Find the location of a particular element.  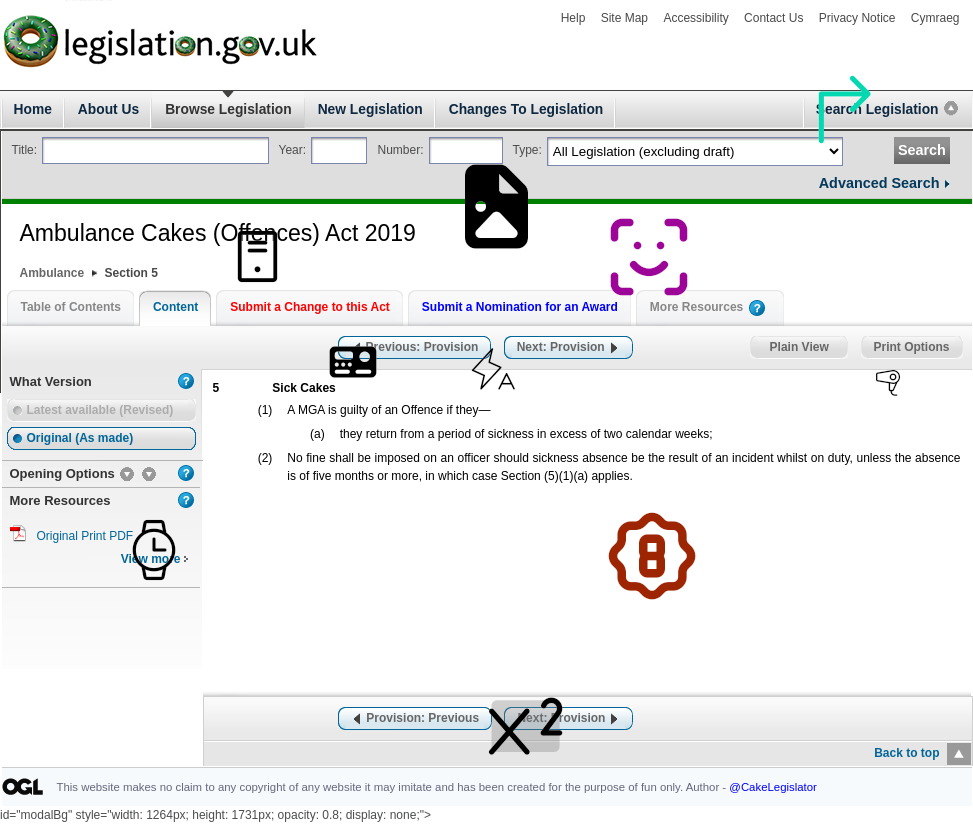

view image file is located at coordinates (496, 206).